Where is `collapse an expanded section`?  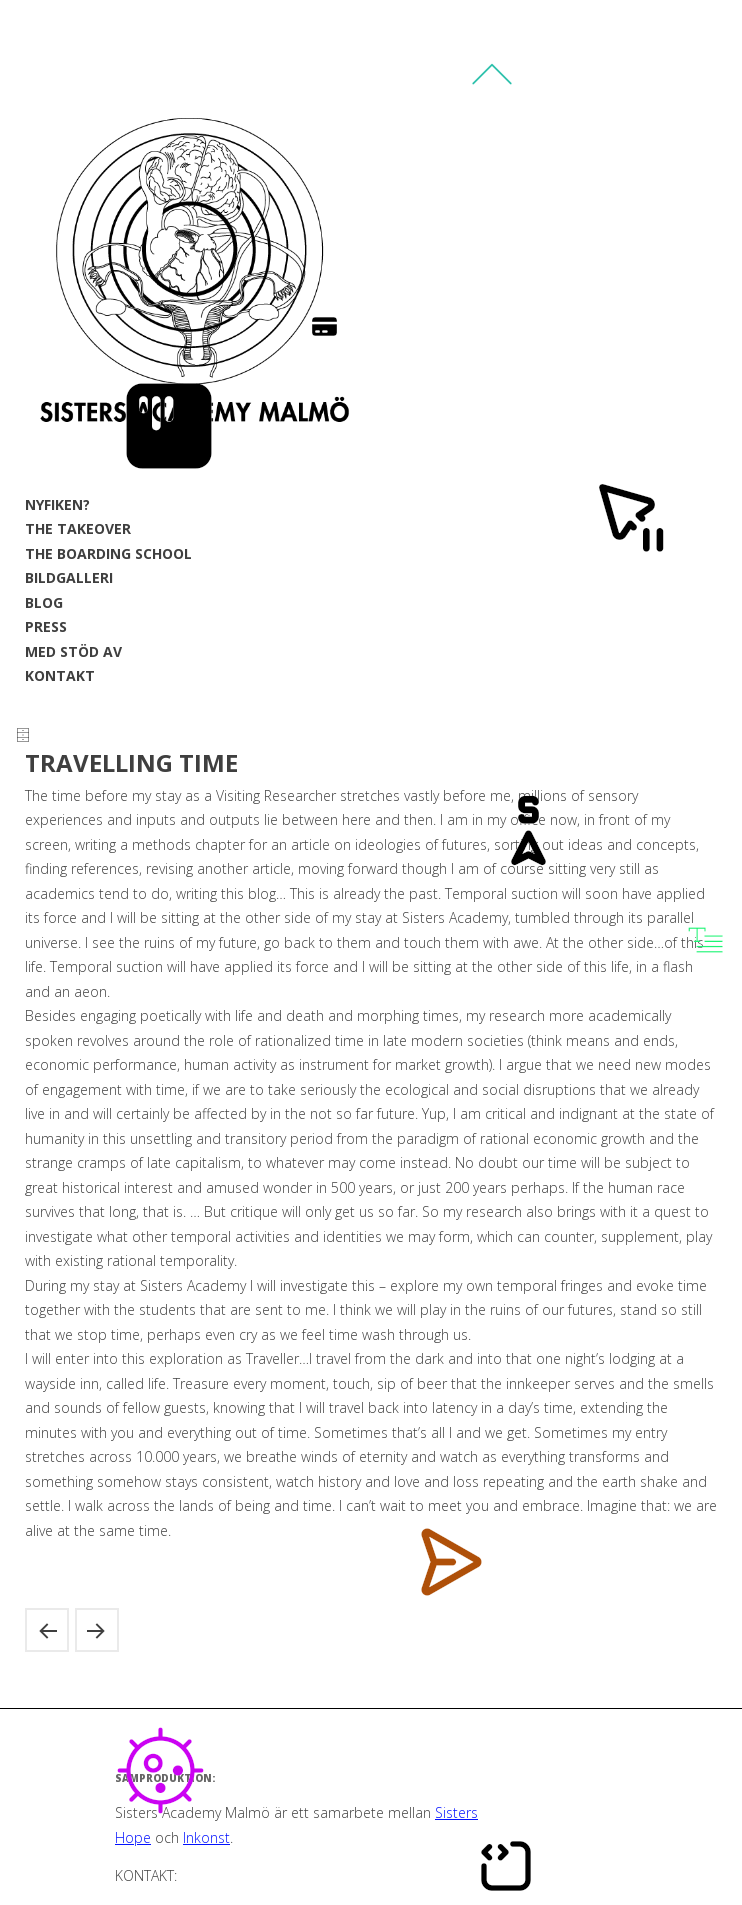
collapse an expanded section is located at coordinates (492, 76).